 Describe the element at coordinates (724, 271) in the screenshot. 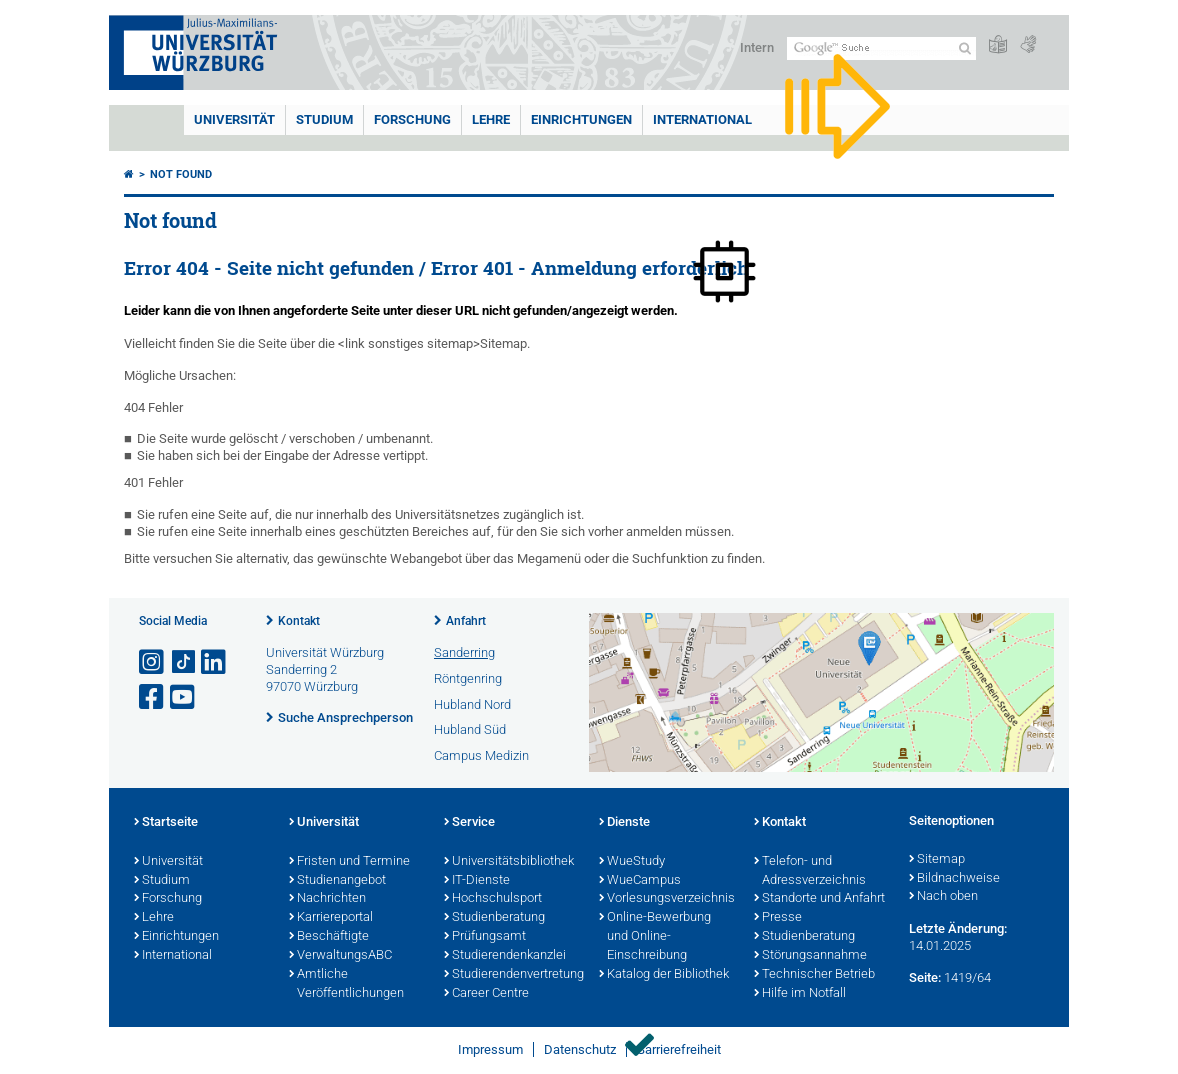

I see `view system processor information` at that location.